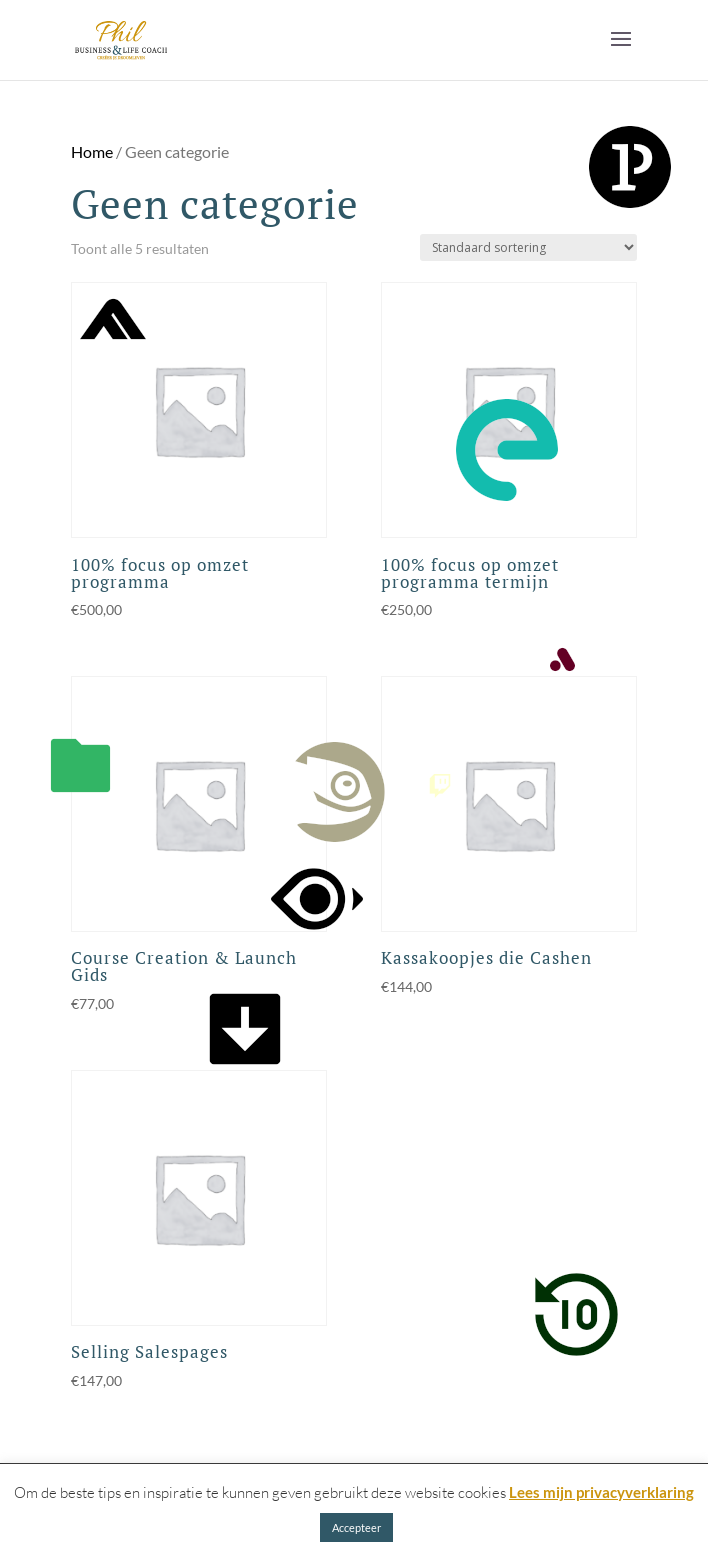 The height and width of the screenshot is (1555, 708). What do you see at coordinates (440, 786) in the screenshot?
I see `open the Twitch app` at bounding box center [440, 786].